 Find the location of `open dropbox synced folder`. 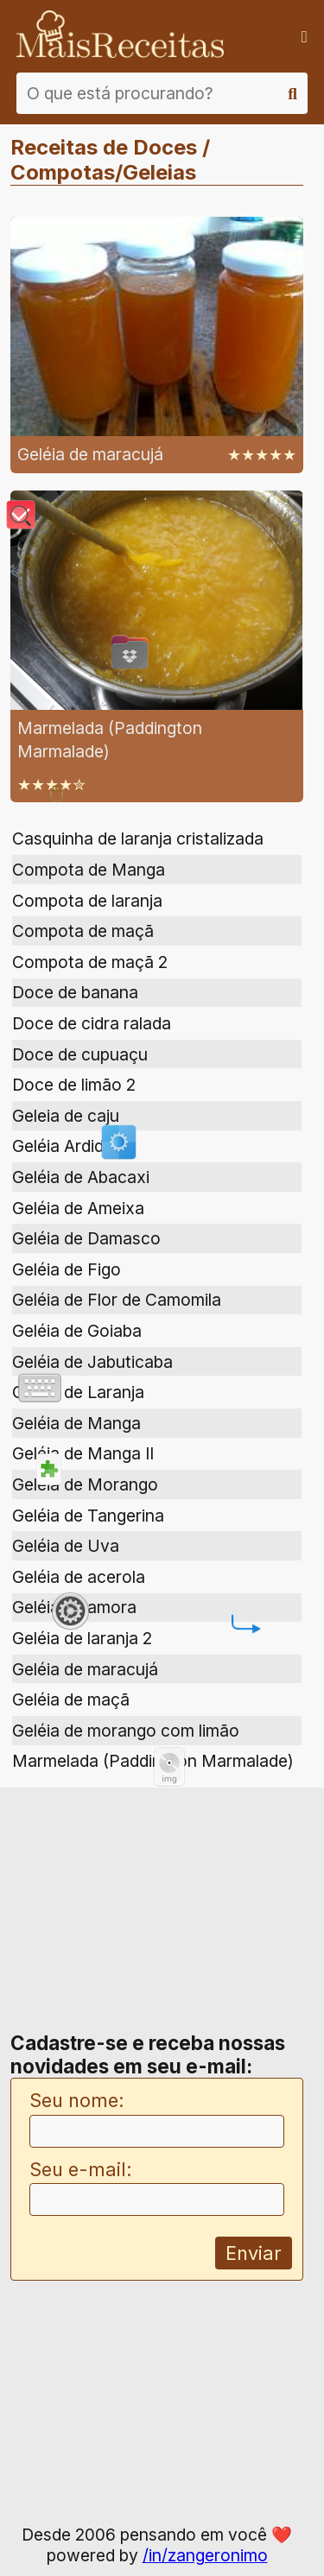

open dropbox synced folder is located at coordinates (130, 652).